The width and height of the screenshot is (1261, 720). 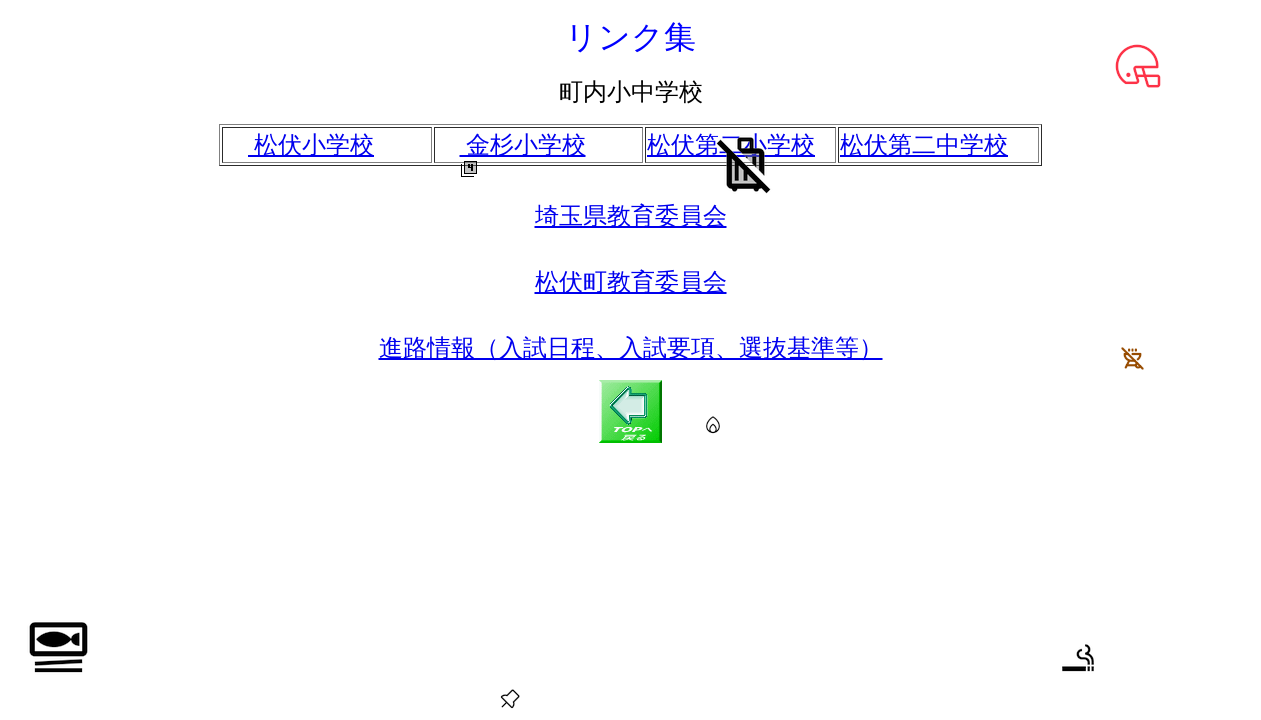 What do you see at coordinates (745, 164) in the screenshot?
I see `no luggage allowed in this area` at bounding box center [745, 164].